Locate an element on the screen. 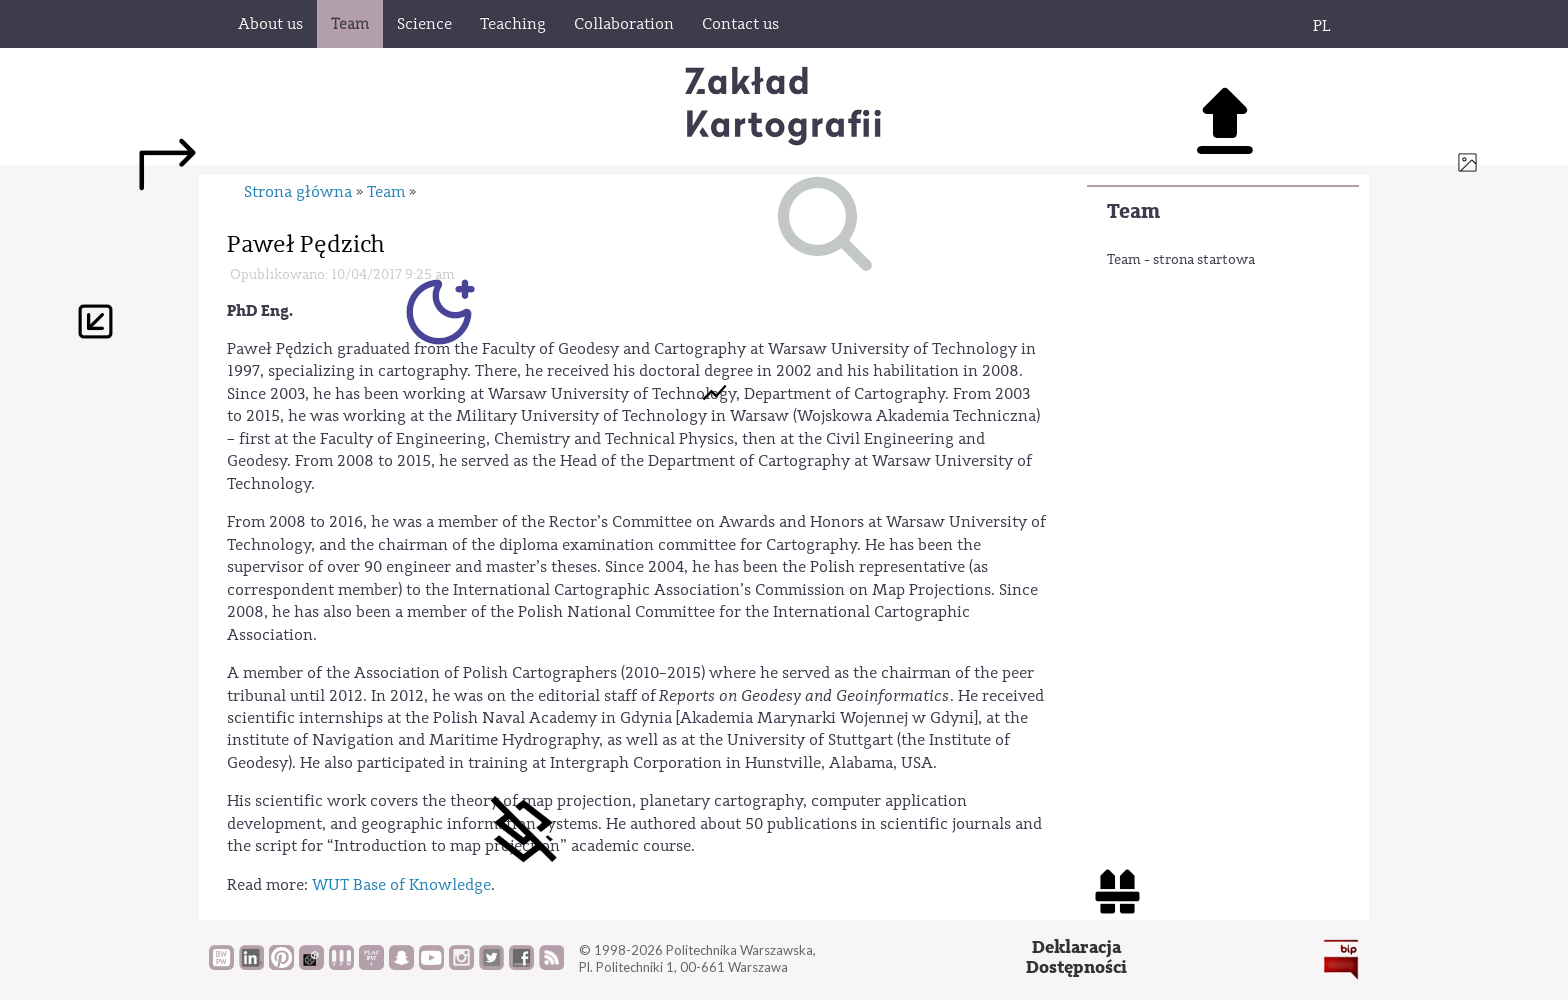 Image resolution: width=1568 pixels, height=1000 pixels. forward or share content is located at coordinates (167, 164).